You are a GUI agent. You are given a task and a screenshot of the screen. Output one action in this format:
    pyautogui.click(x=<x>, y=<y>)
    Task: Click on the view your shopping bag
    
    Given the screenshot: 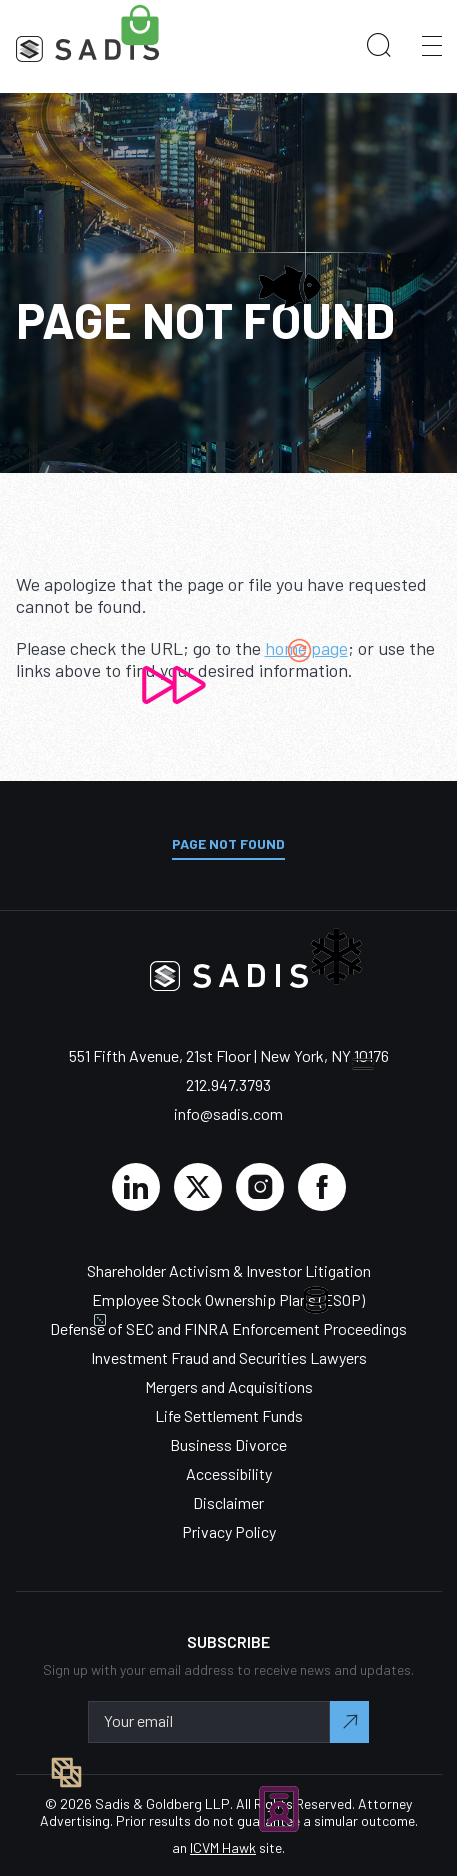 What is the action you would take?
    pyautogui.click(x=140, y=25)
    